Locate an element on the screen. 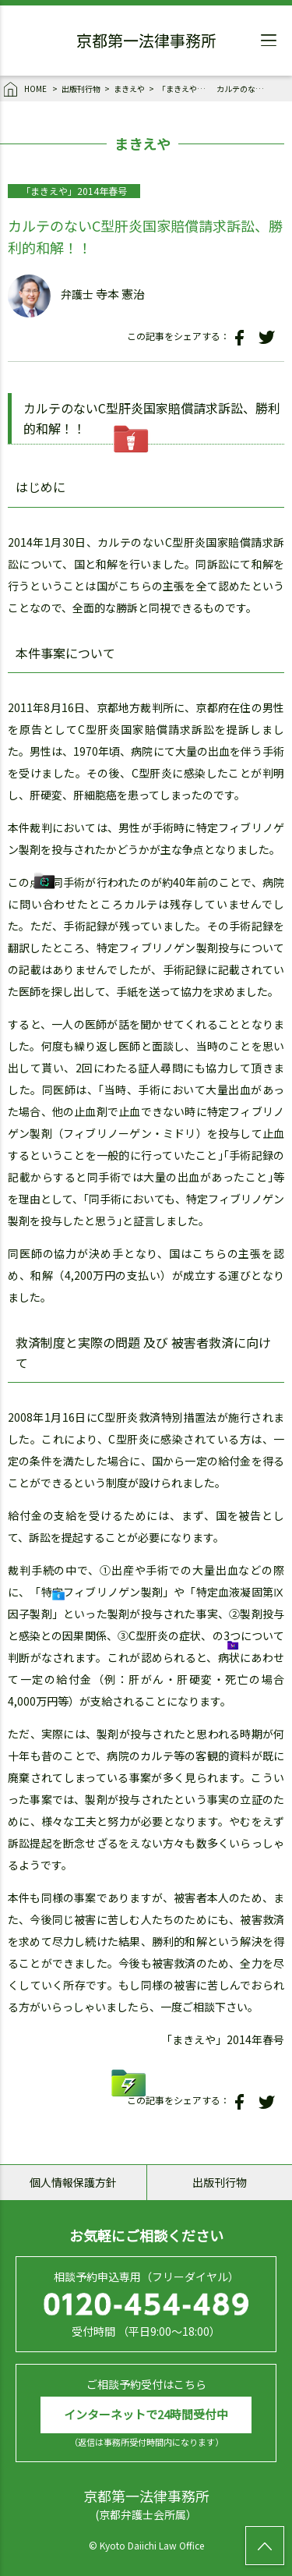 The height and width of the screenshot is (2576, 292). open CLion project folder is located at coordinates (44, 881).